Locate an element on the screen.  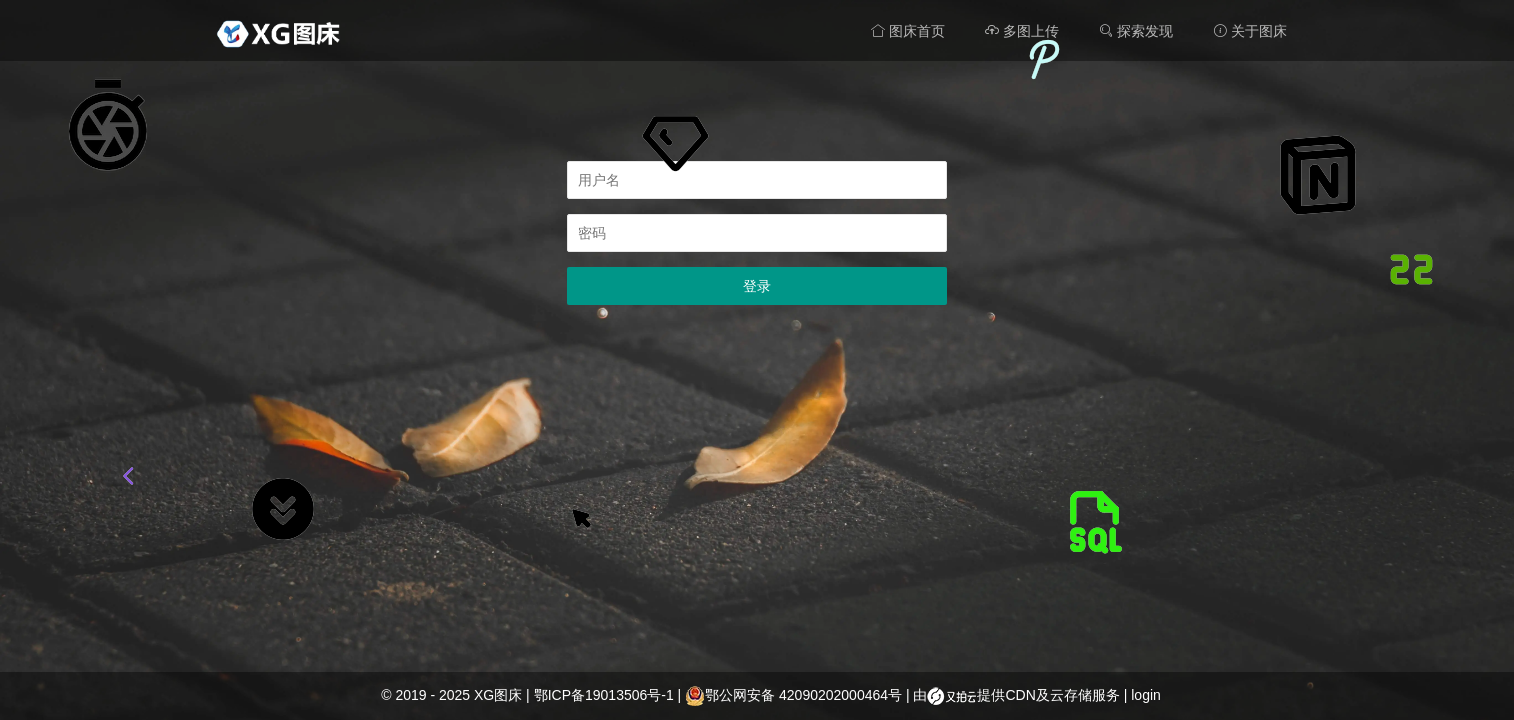
adjust camera shutter speed settings is located at coordinates (108, 127).